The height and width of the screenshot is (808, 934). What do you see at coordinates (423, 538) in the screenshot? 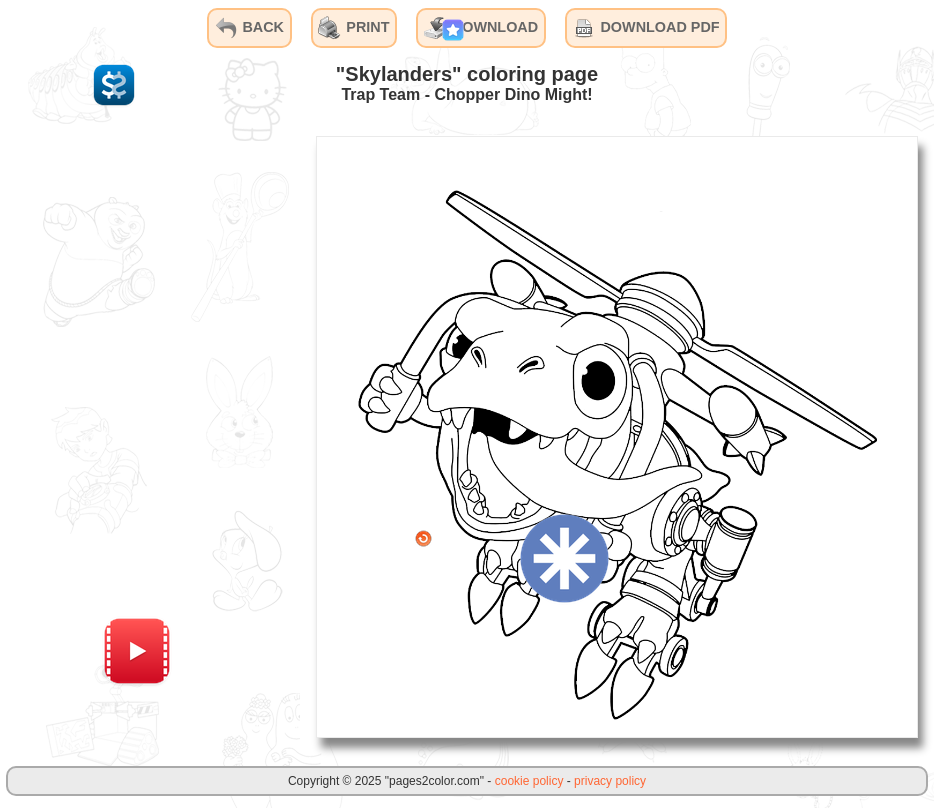
I see `open livepatch settings to manage kernel updates` at bounding box center [423, 538].